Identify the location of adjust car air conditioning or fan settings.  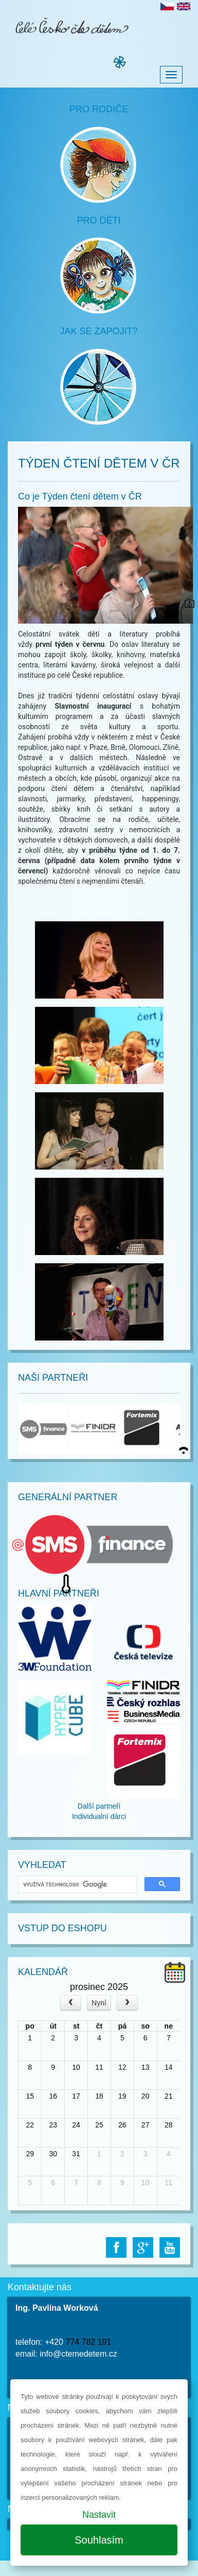
(119, 62).